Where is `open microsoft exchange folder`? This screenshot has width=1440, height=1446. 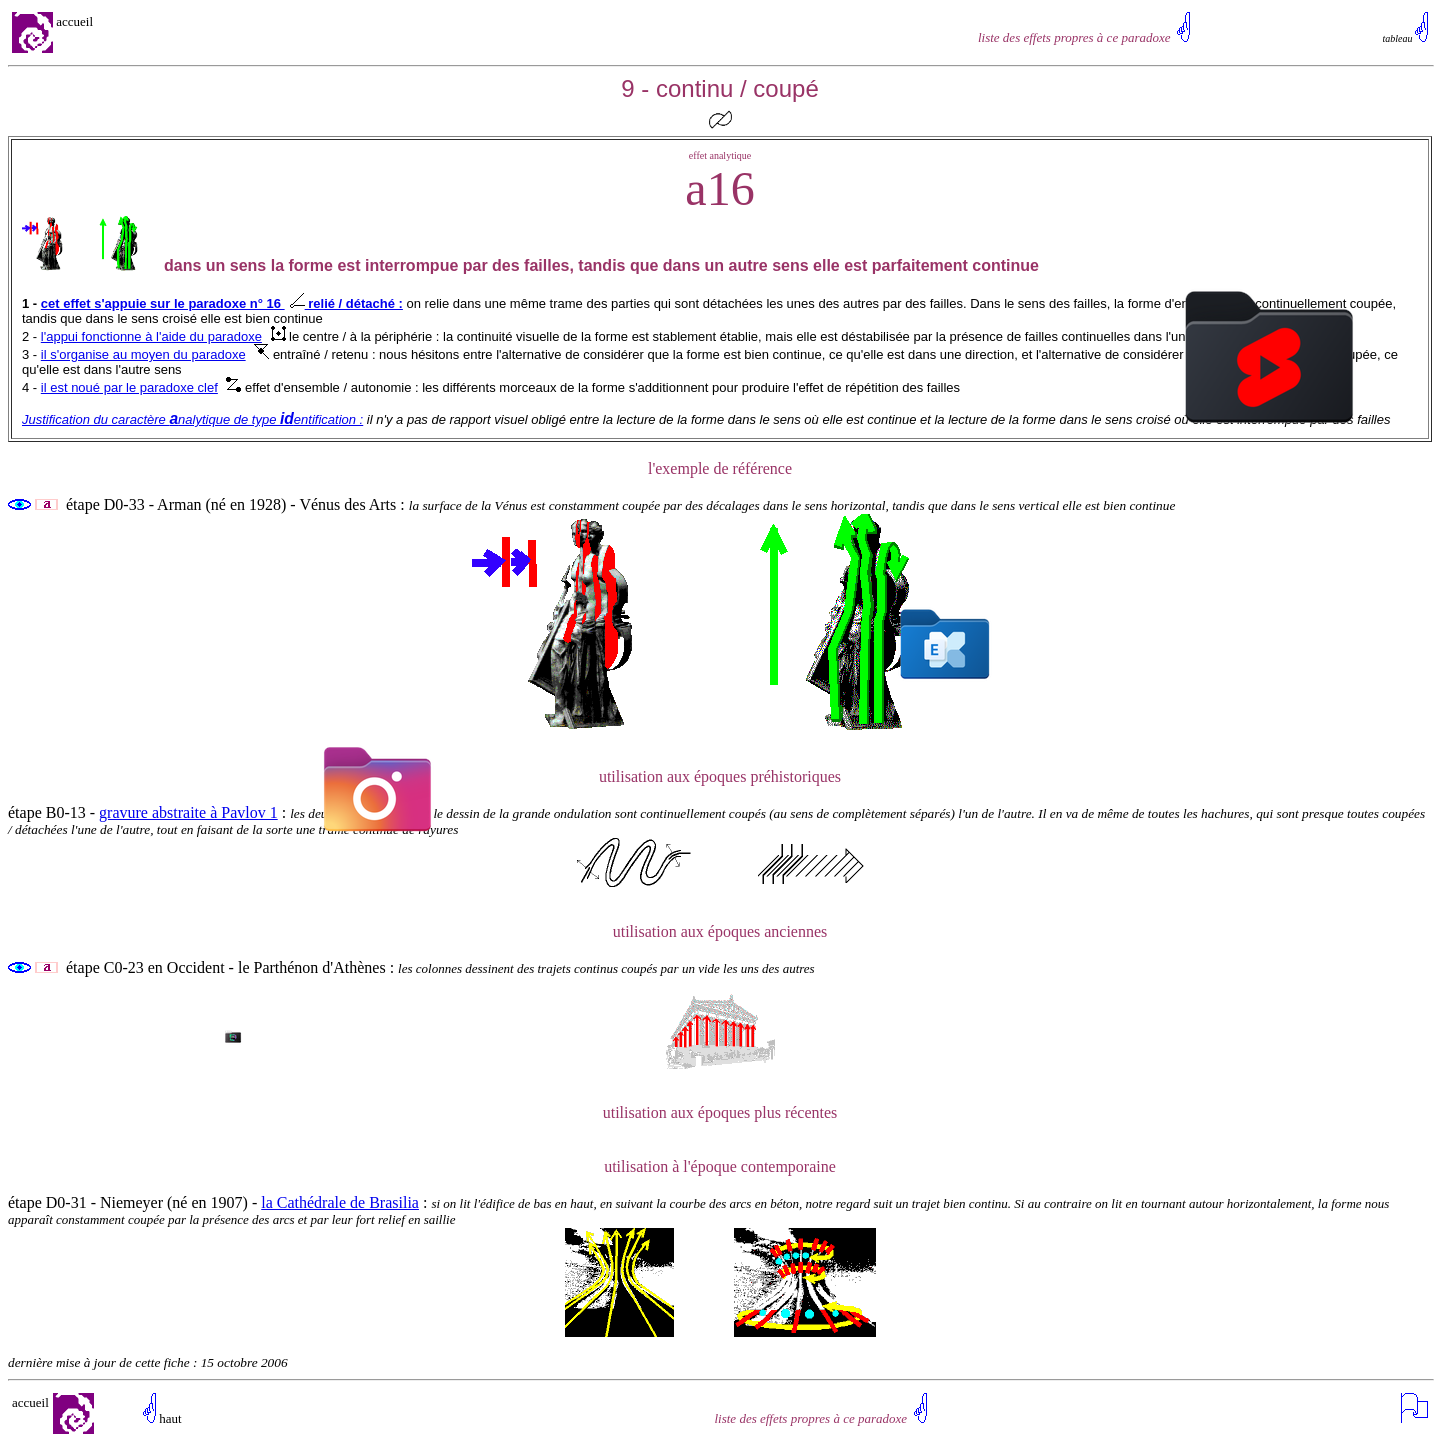
open microsoft exchange folder is located at coordinates (944, 646).